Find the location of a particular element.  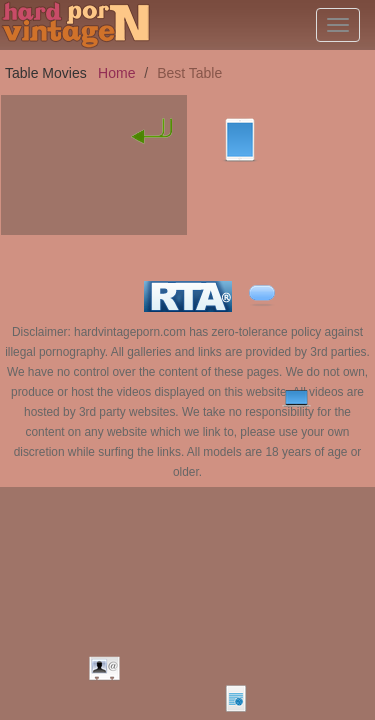

indicates this mac device in system preferences is located at coordinates (296, 397).